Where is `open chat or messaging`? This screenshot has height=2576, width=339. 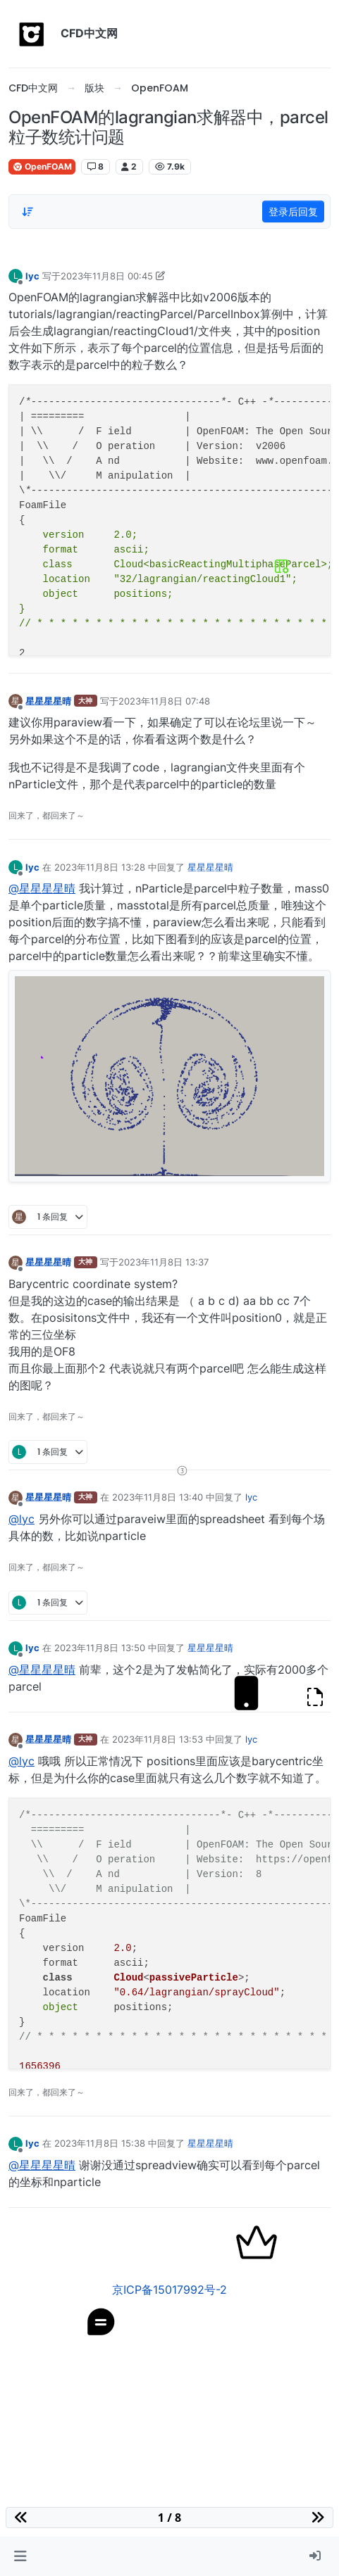 open chat or messaging is located at coordinates (100, 2322).